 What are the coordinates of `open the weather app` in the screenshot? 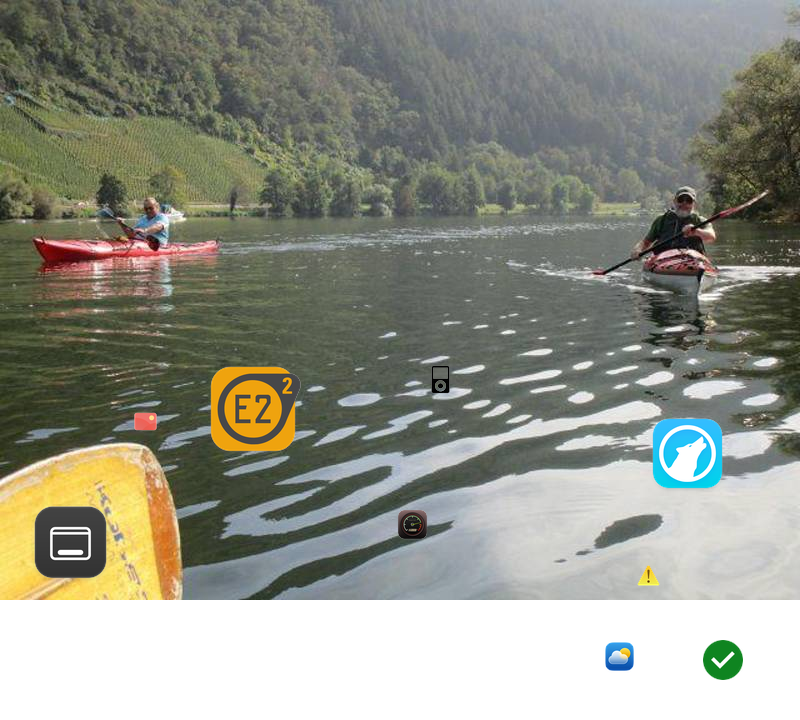 It's located at (619, 656).